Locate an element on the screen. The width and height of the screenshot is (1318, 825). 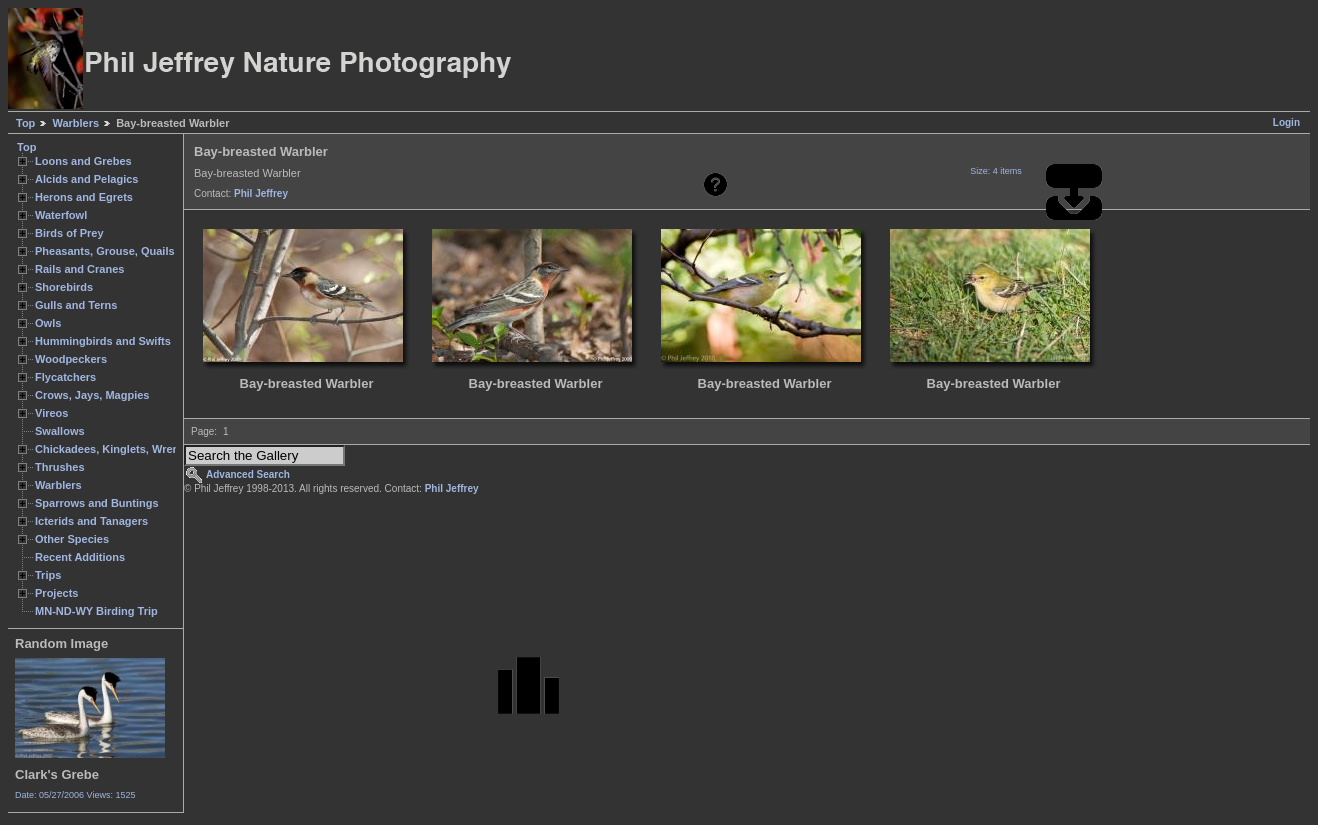
move to the next step in a workflow diagram is located at coordinates (1074, 192).